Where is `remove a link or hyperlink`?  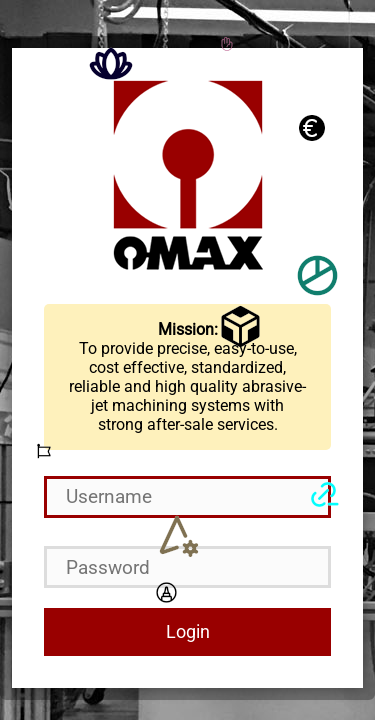 remove a link or hyperlink is located at coordinates (323, 494).